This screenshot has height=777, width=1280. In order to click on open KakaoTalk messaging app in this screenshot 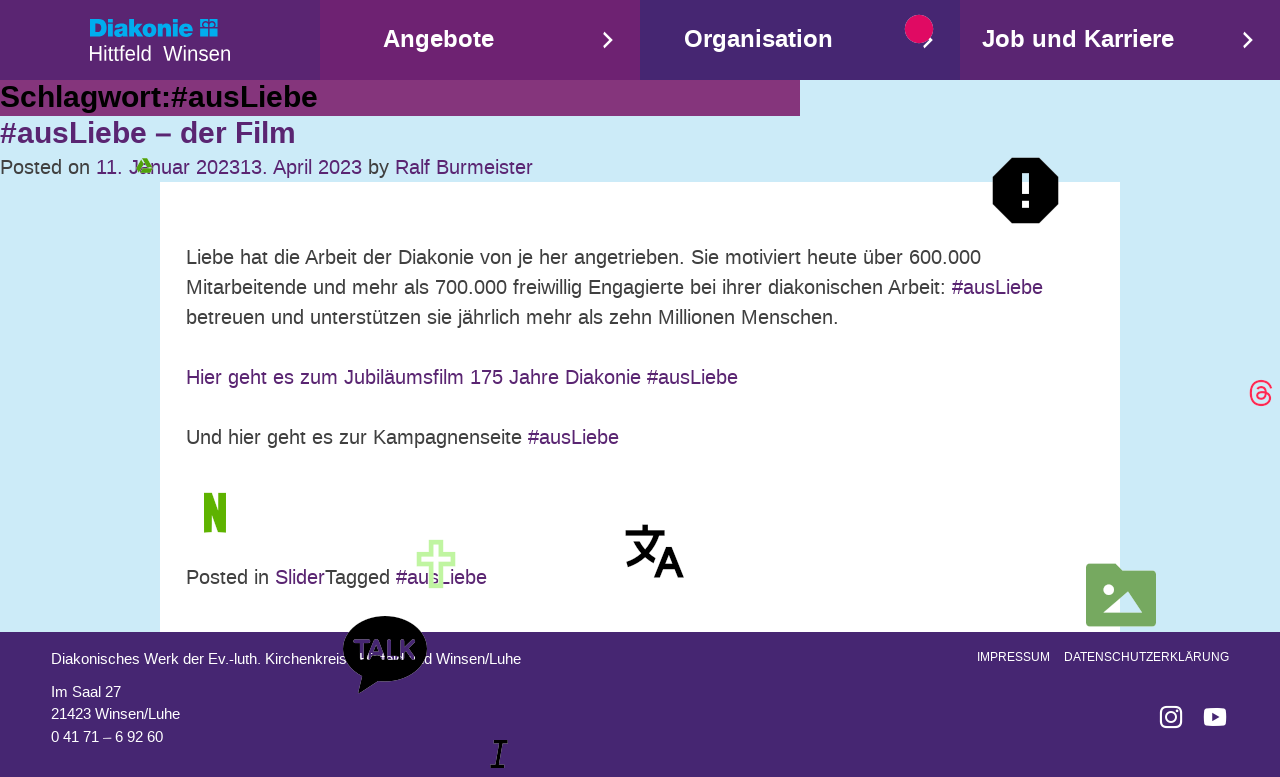, I will do `click(385, 652)`.